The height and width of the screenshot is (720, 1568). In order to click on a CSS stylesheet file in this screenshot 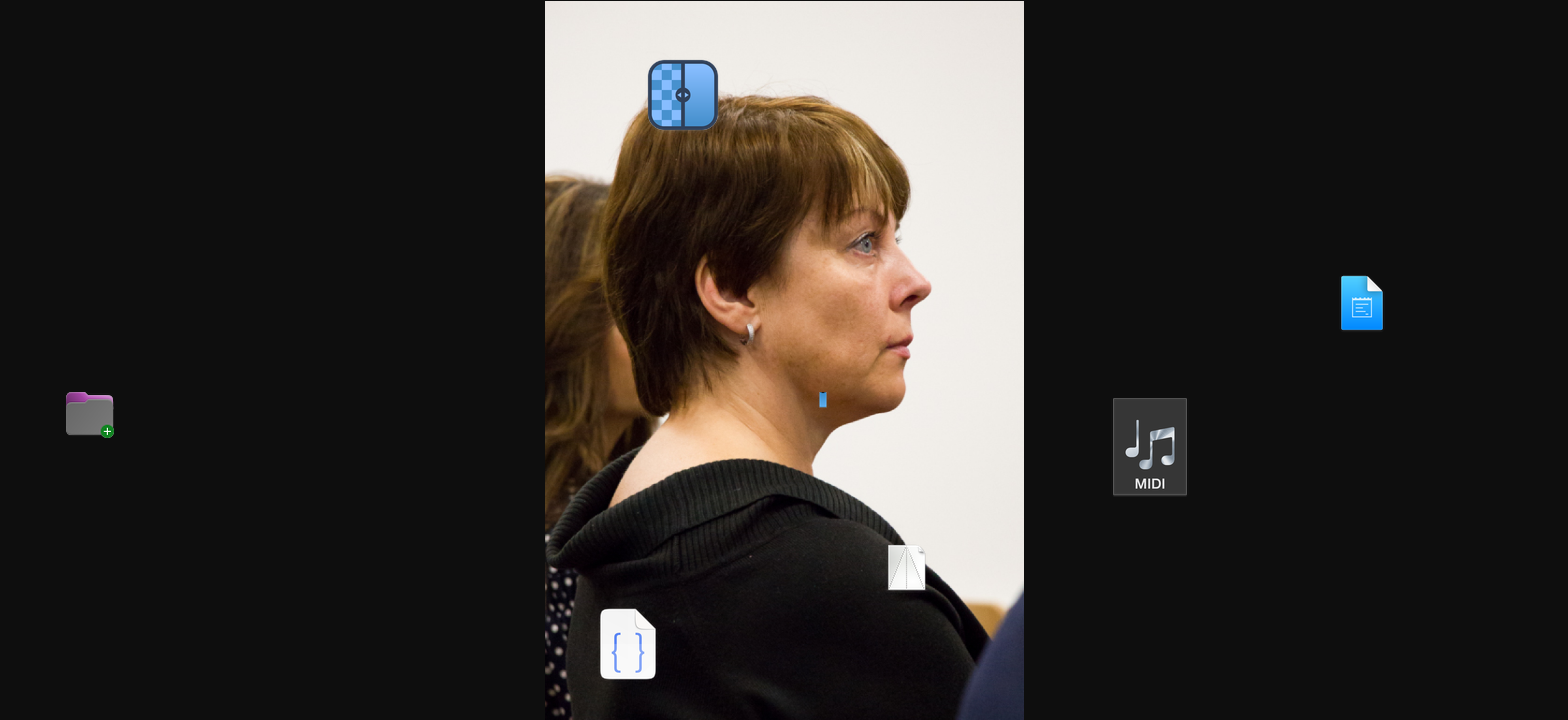, I will do `click(628, 644)`.